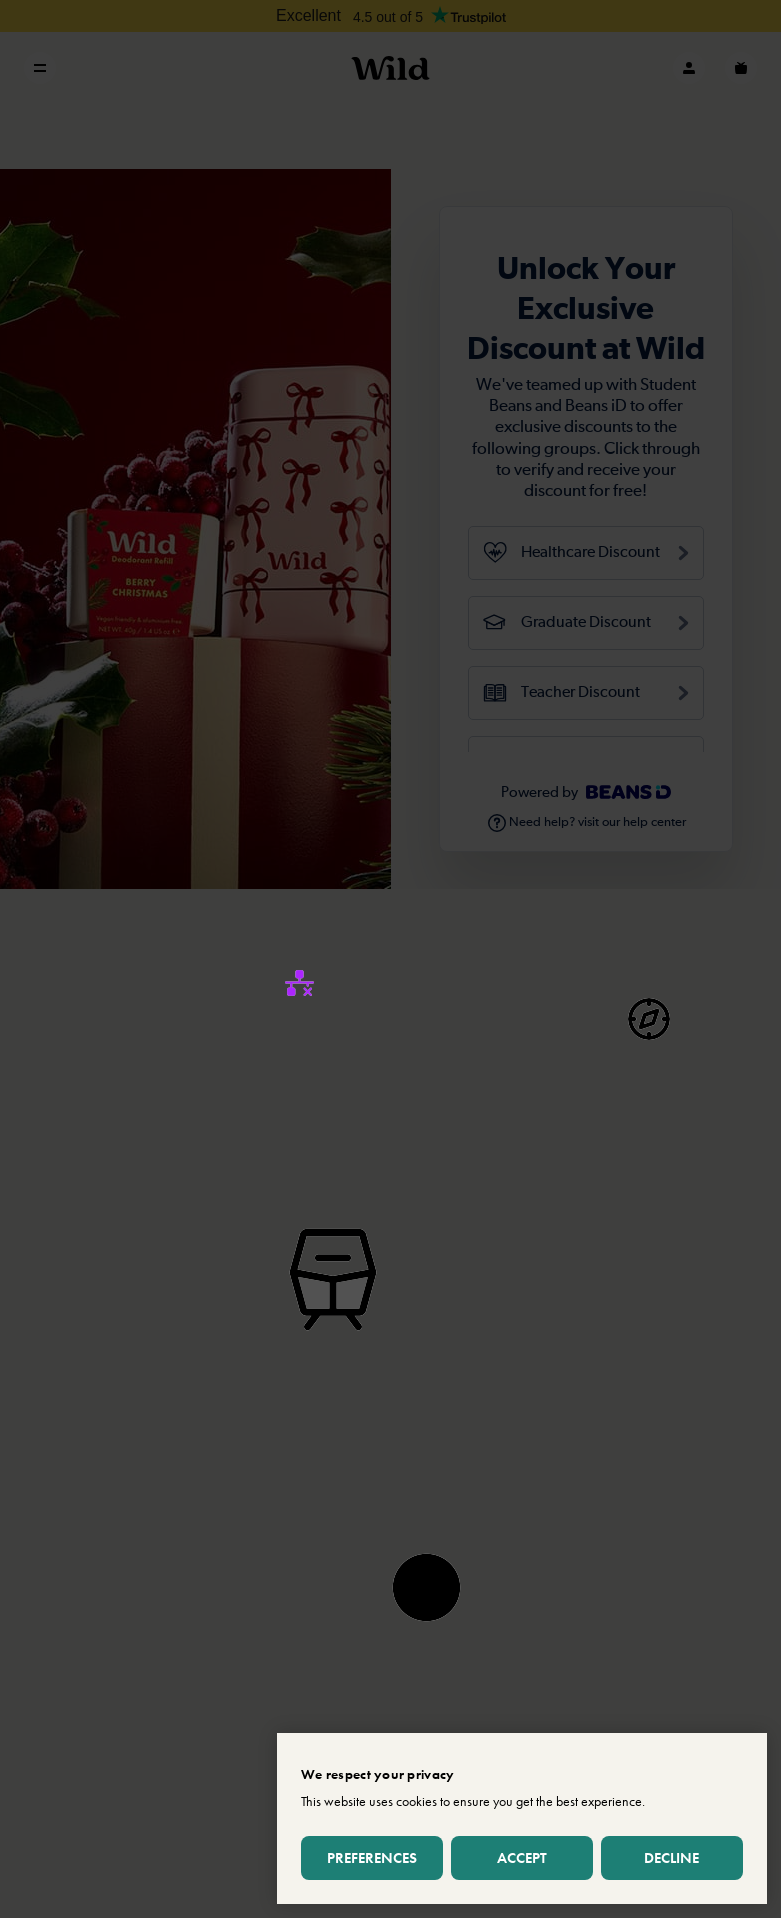 The height and width of the screenshot is (1918, 781). What do you see at coordinates (299, 983) in the screenshot?
I see `network connection failed or unavailable` at bounding box center [299, 983].